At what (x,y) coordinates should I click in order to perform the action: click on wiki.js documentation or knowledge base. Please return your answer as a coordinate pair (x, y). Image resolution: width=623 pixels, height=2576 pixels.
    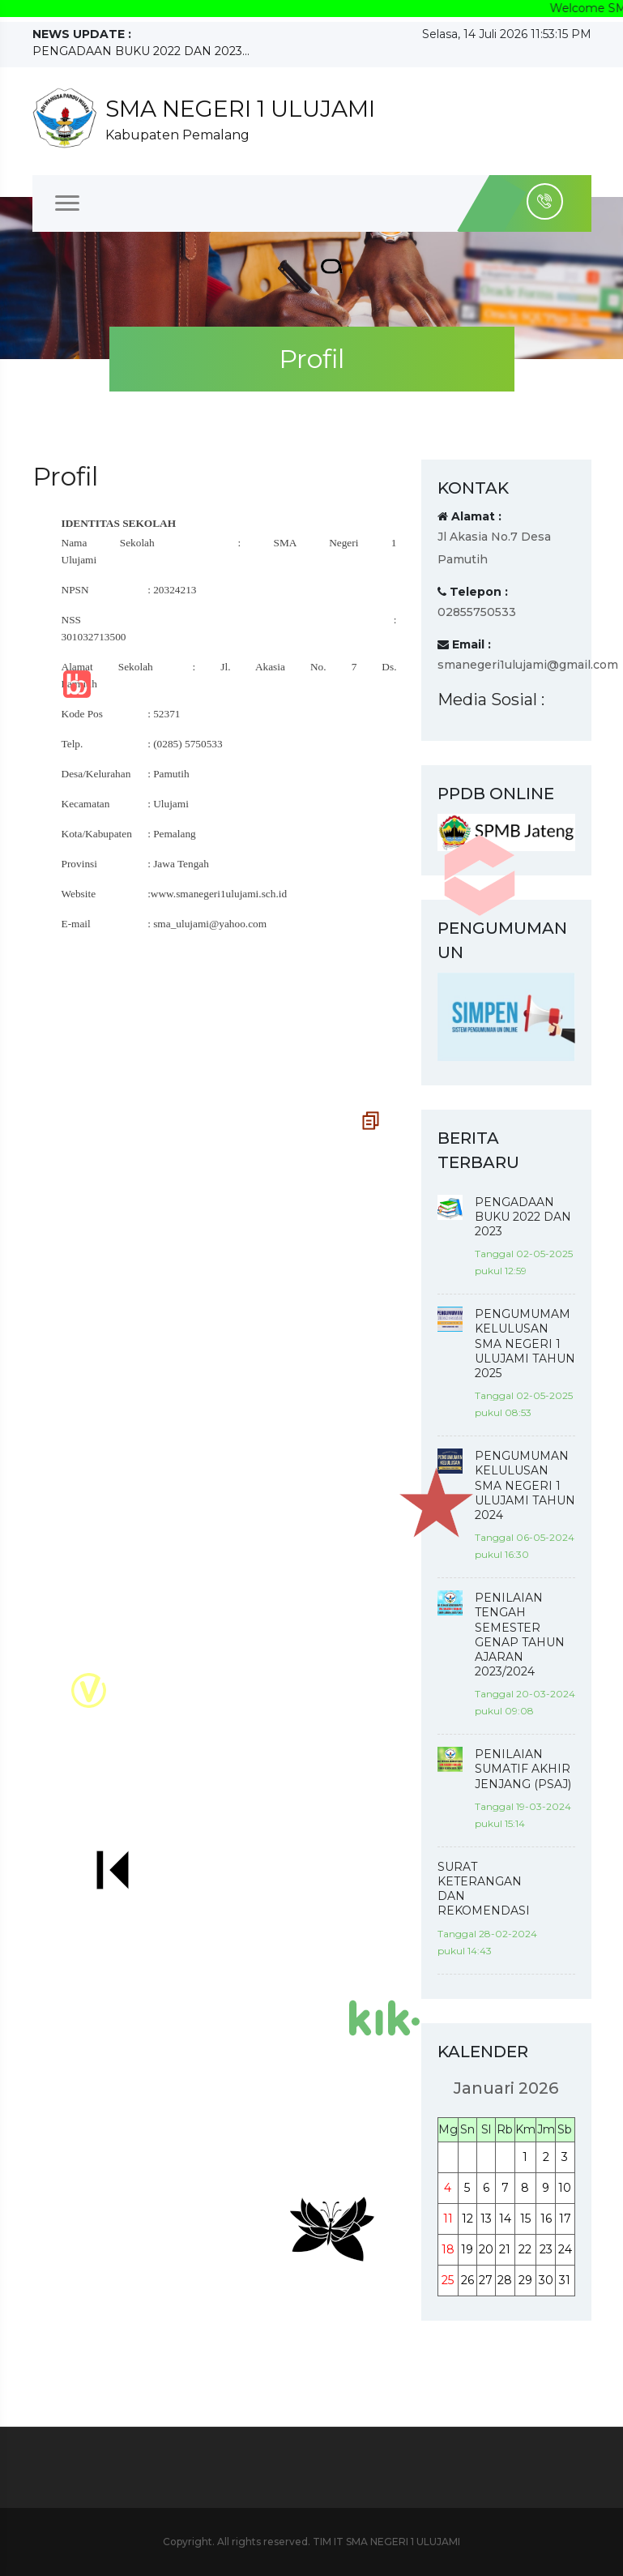
    Looking at the image, I should click on (332, 2229).